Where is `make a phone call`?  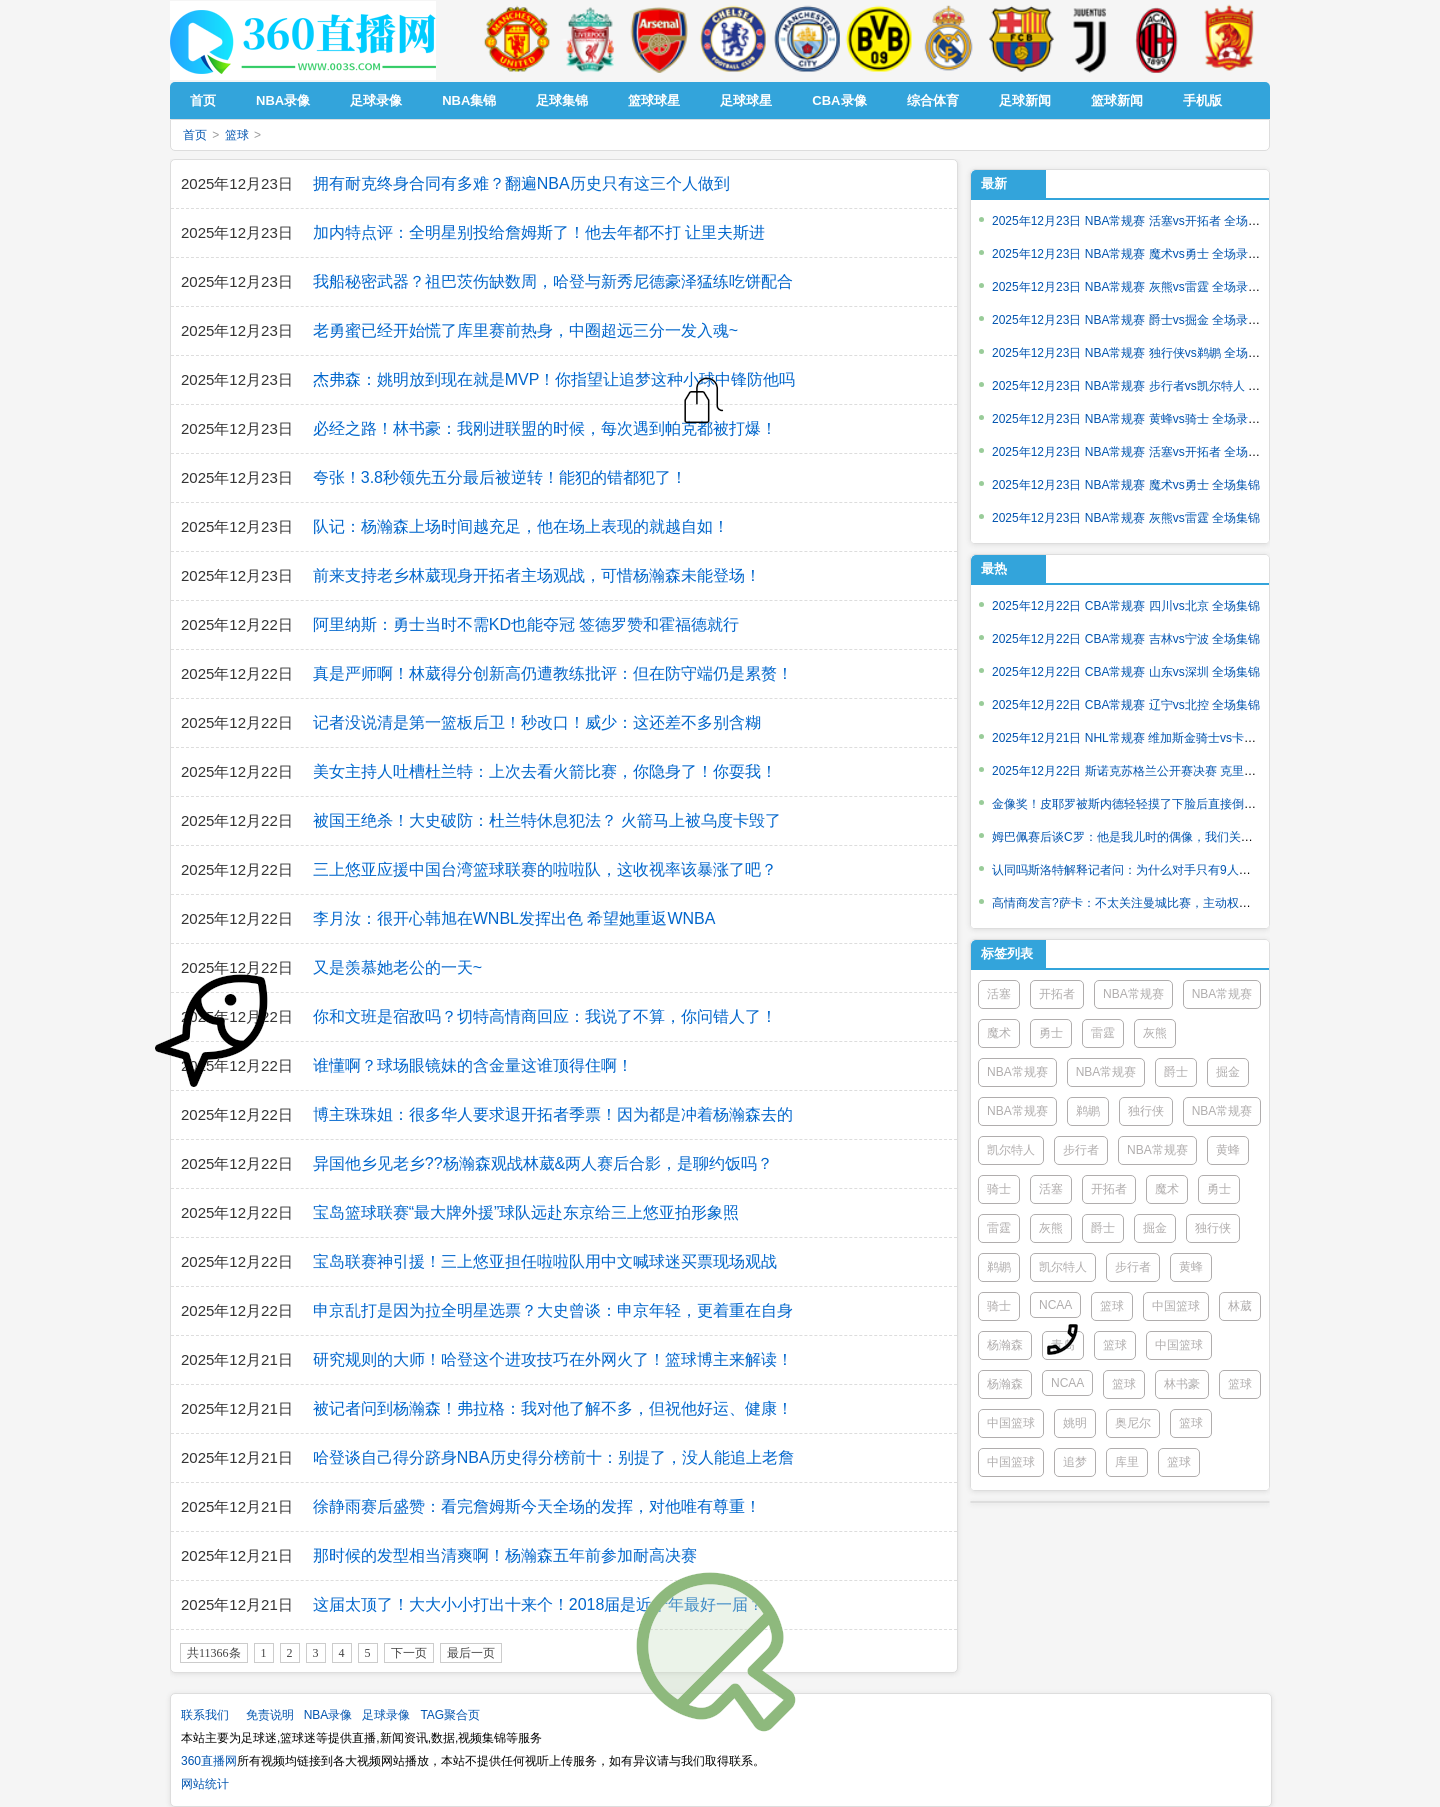
make a phone call is located at coordinates (1062, 1339).